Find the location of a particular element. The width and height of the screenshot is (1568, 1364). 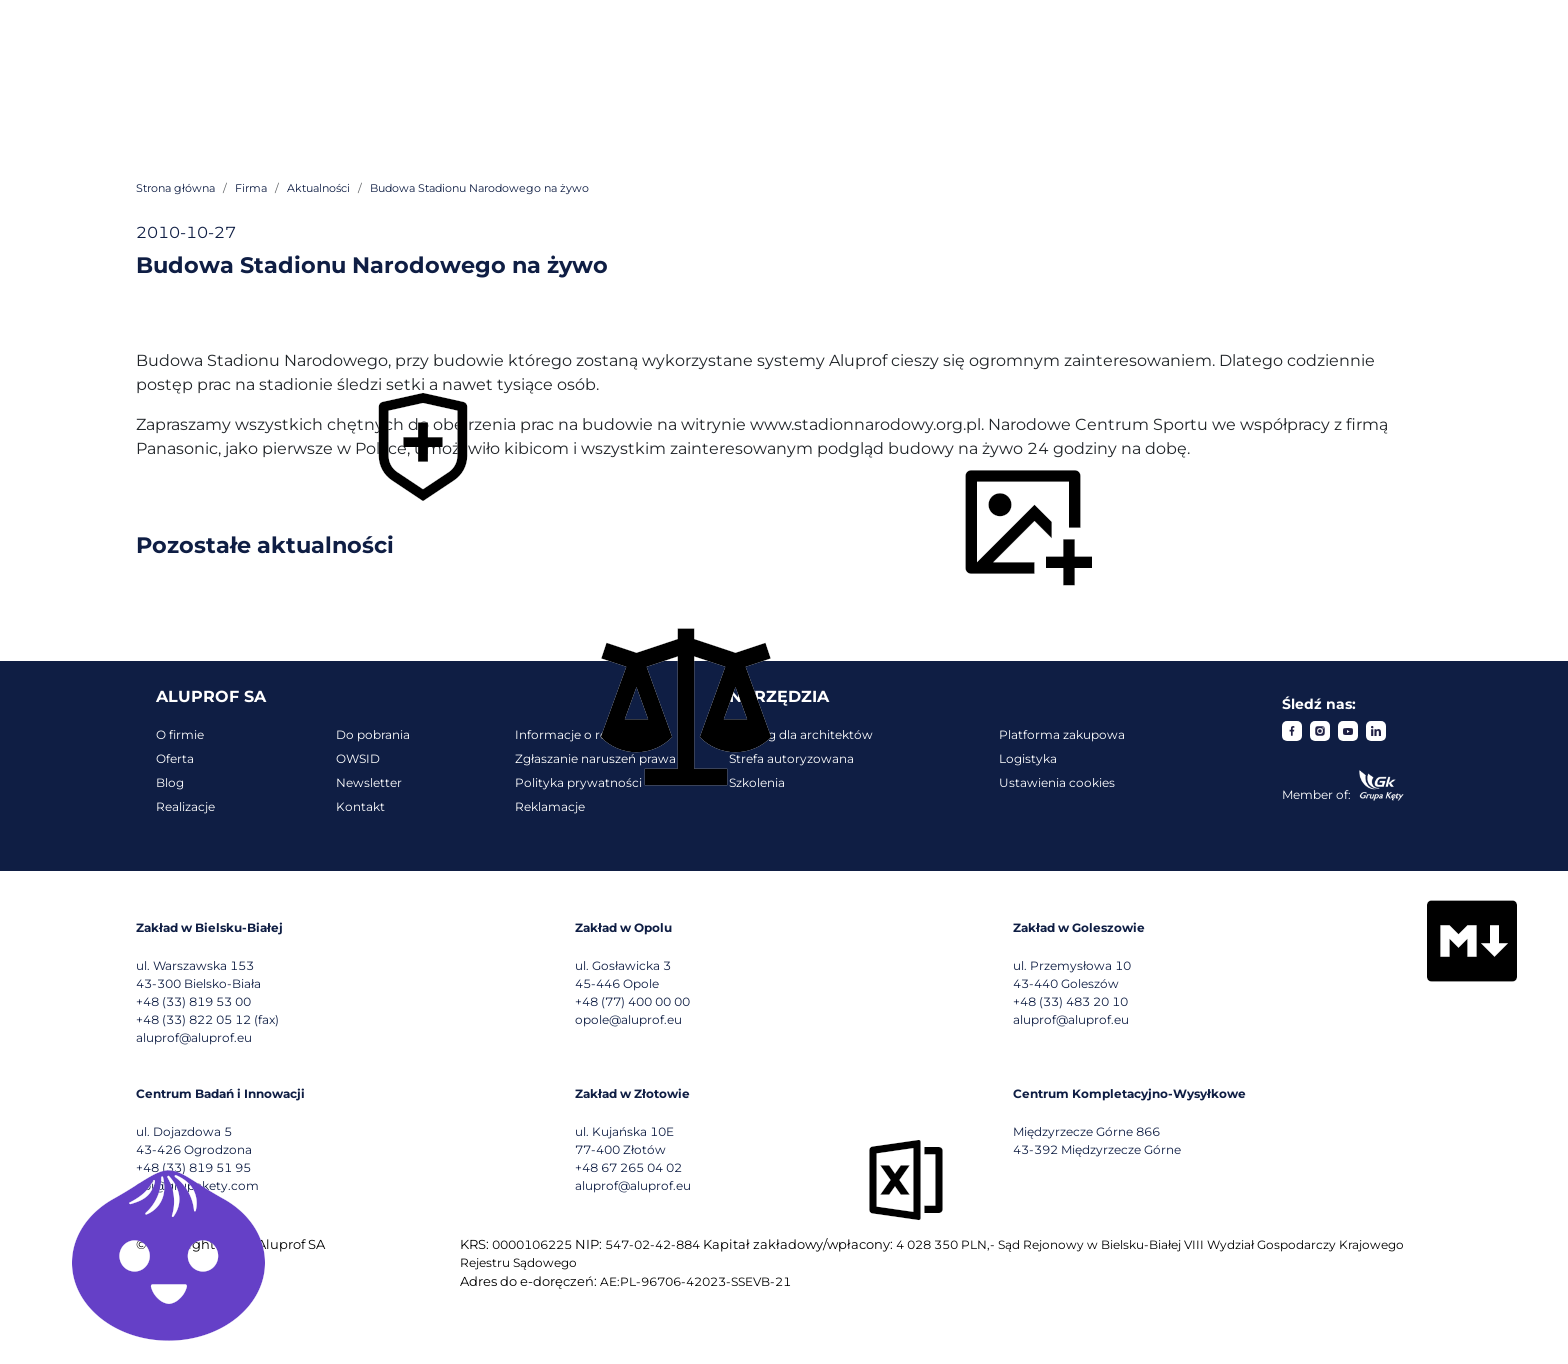

add a new image or photo is located at coordinates (1023, 522).